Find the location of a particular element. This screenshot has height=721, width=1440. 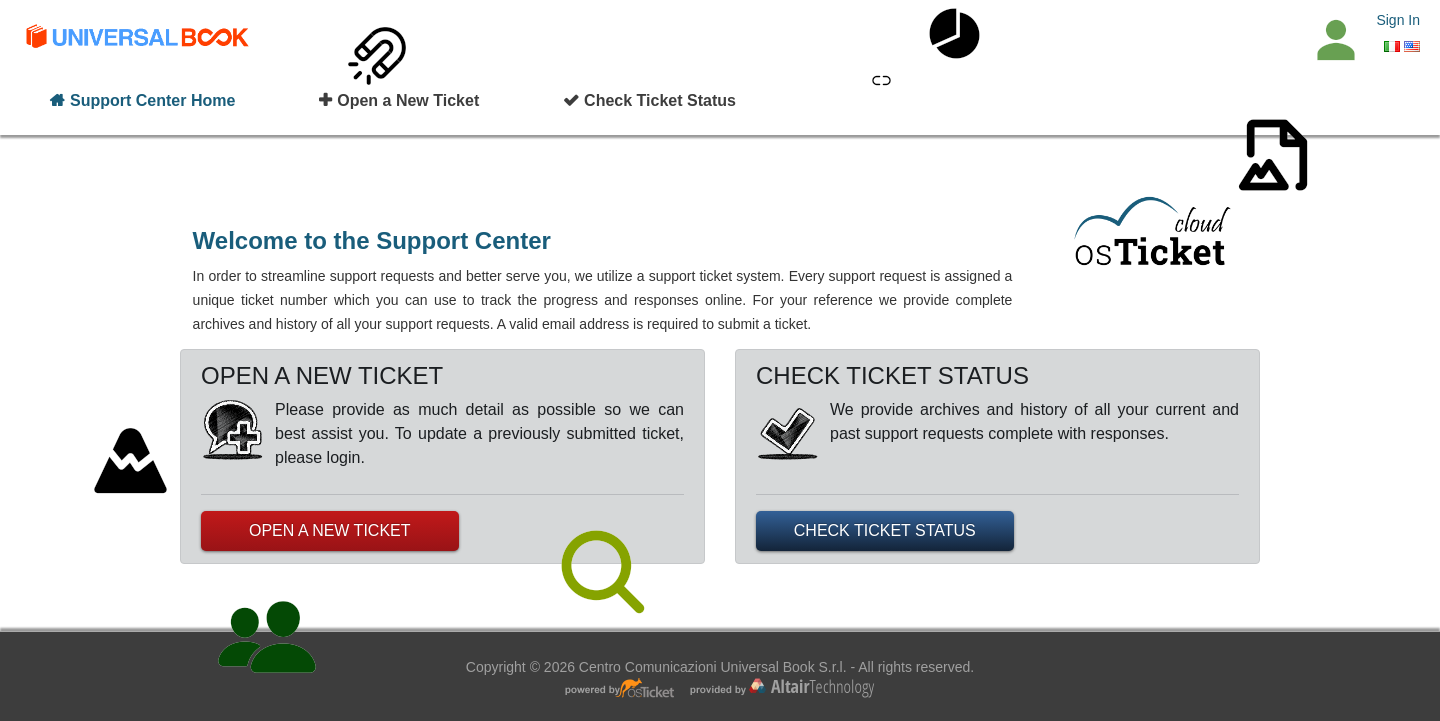

attract or pull related items together is located at coordinates (377, 56).